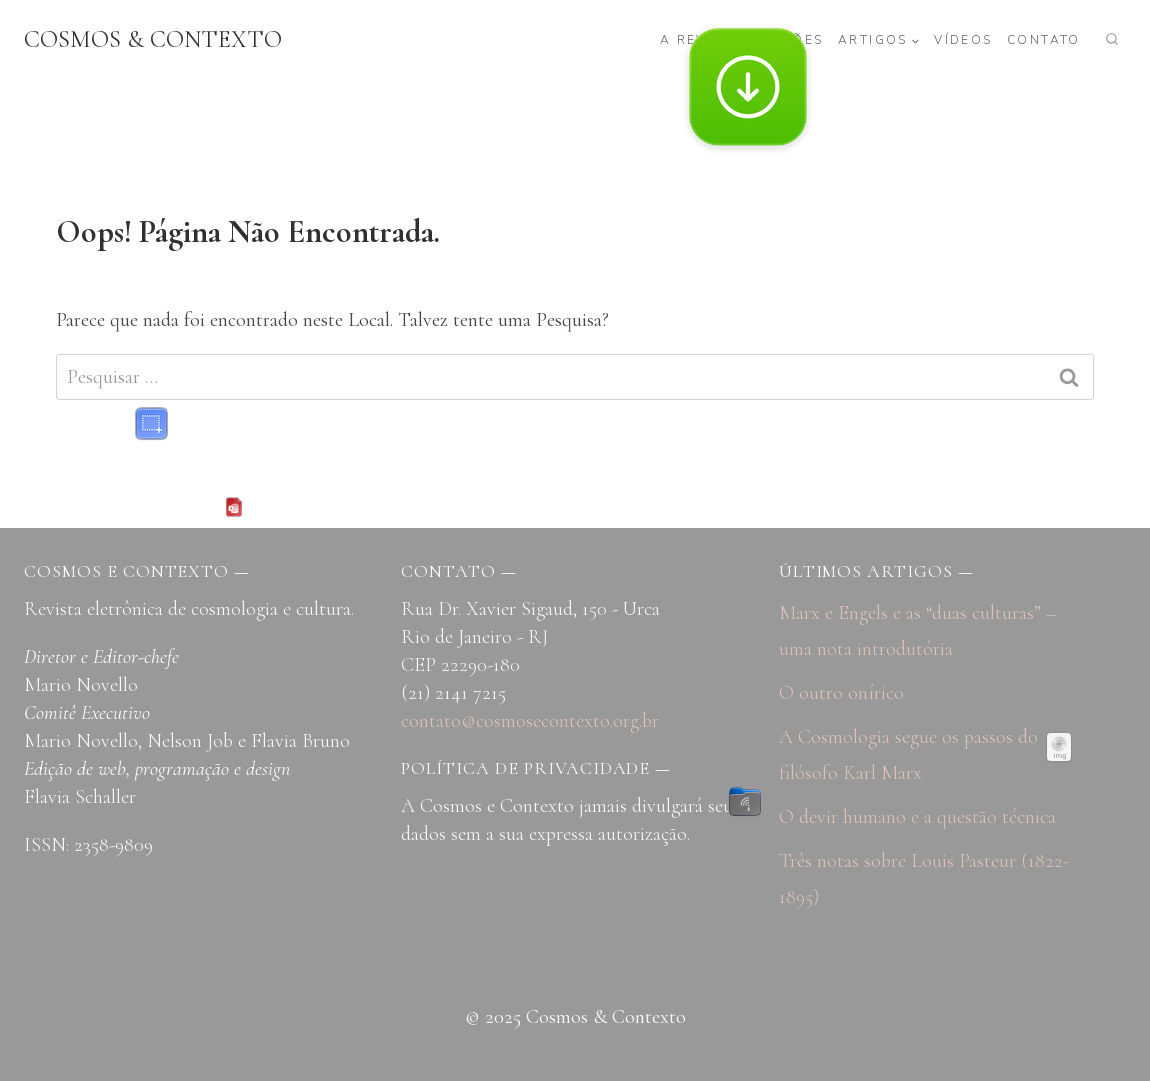 The image size is (1150, 1081). What do you see at coordinates (1059, 747) in the screenshot?
I see `a raw disk image file` at bounding box center [1059, 747].